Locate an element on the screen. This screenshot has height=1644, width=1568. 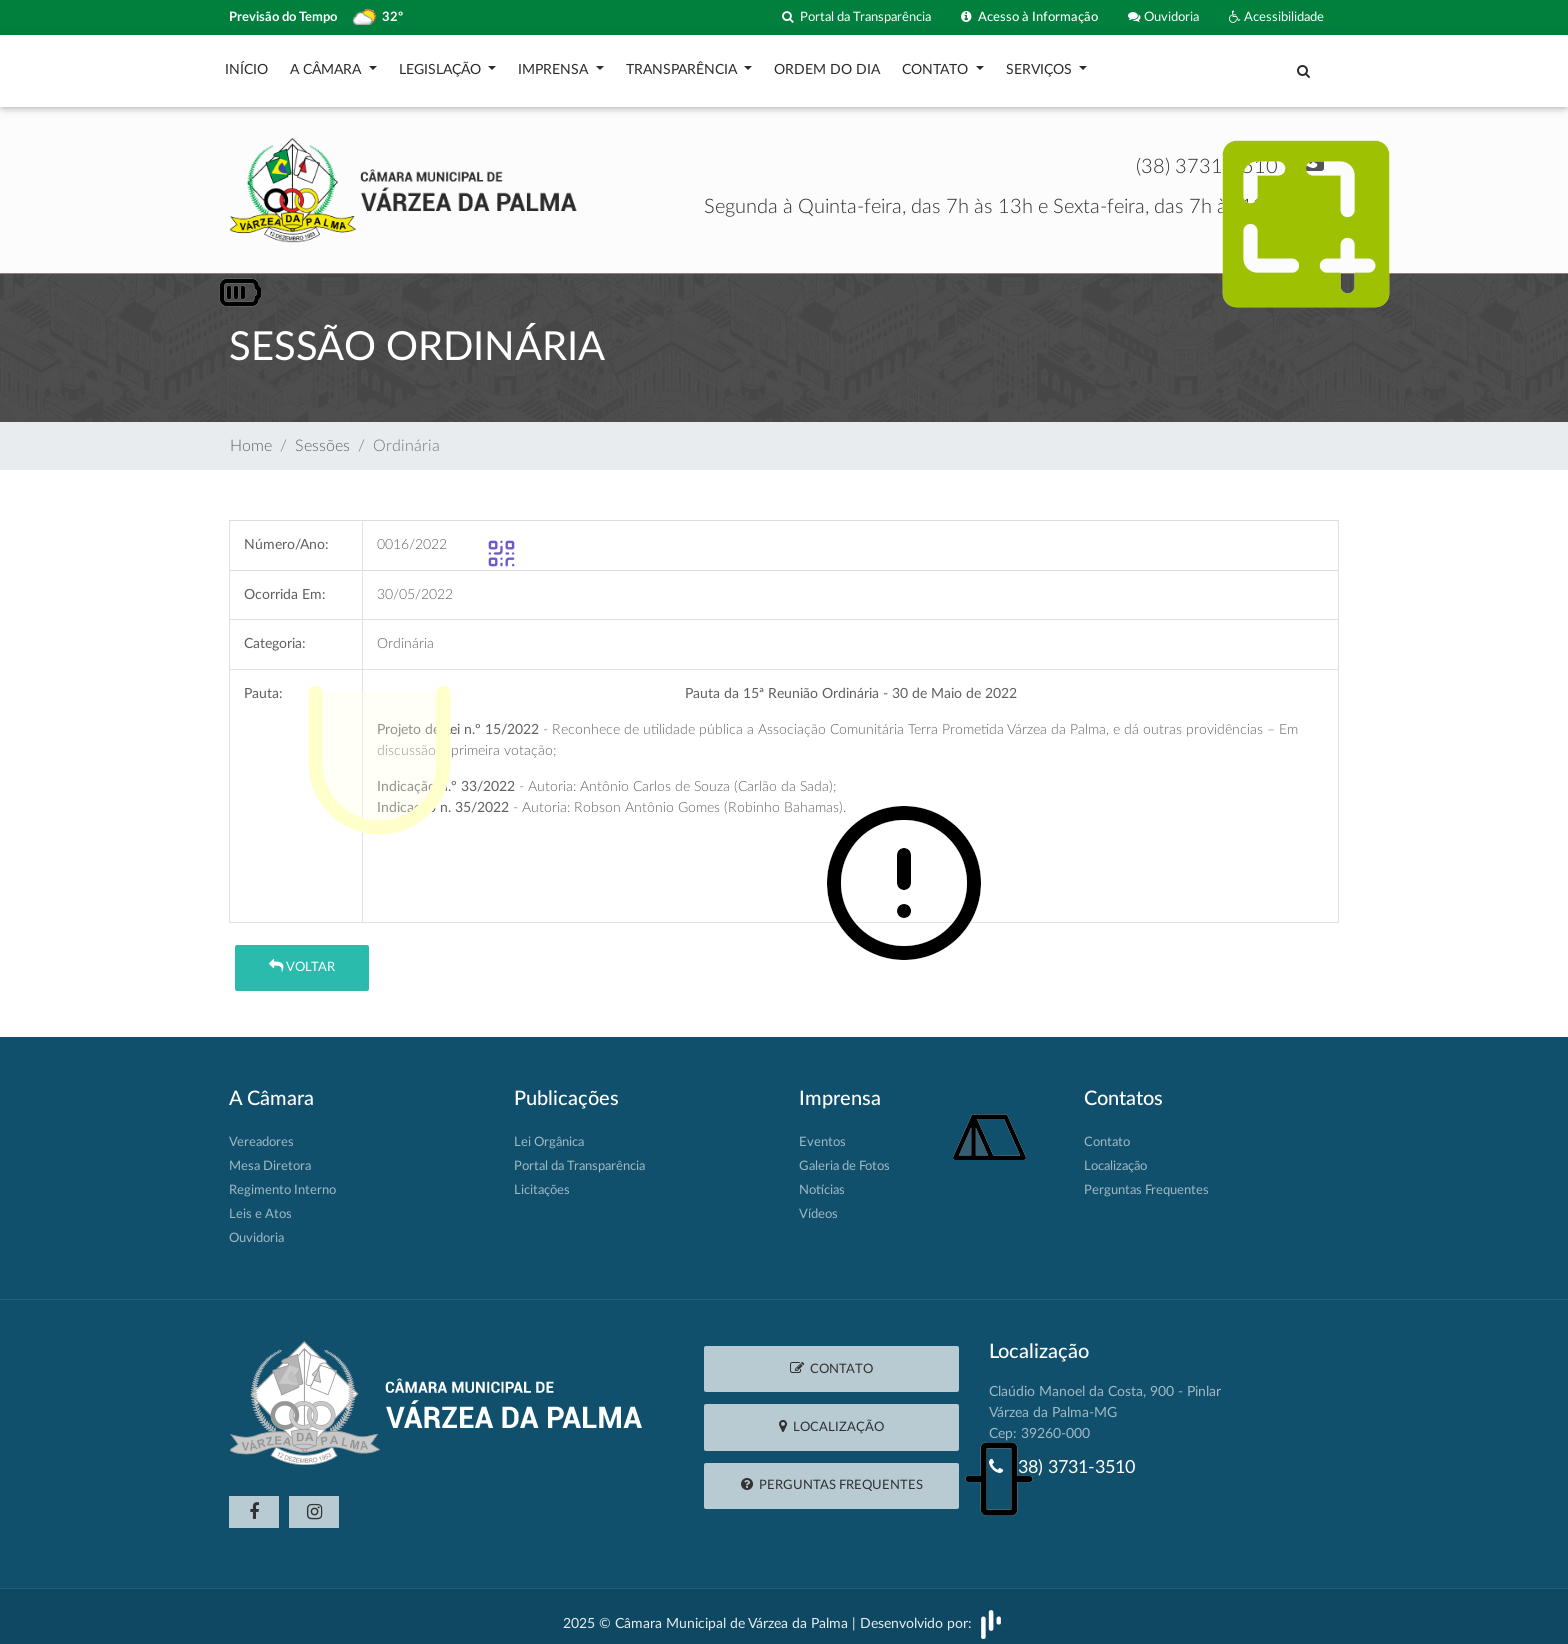
indicates a warning or alert message is located at coordinates (904, 883).